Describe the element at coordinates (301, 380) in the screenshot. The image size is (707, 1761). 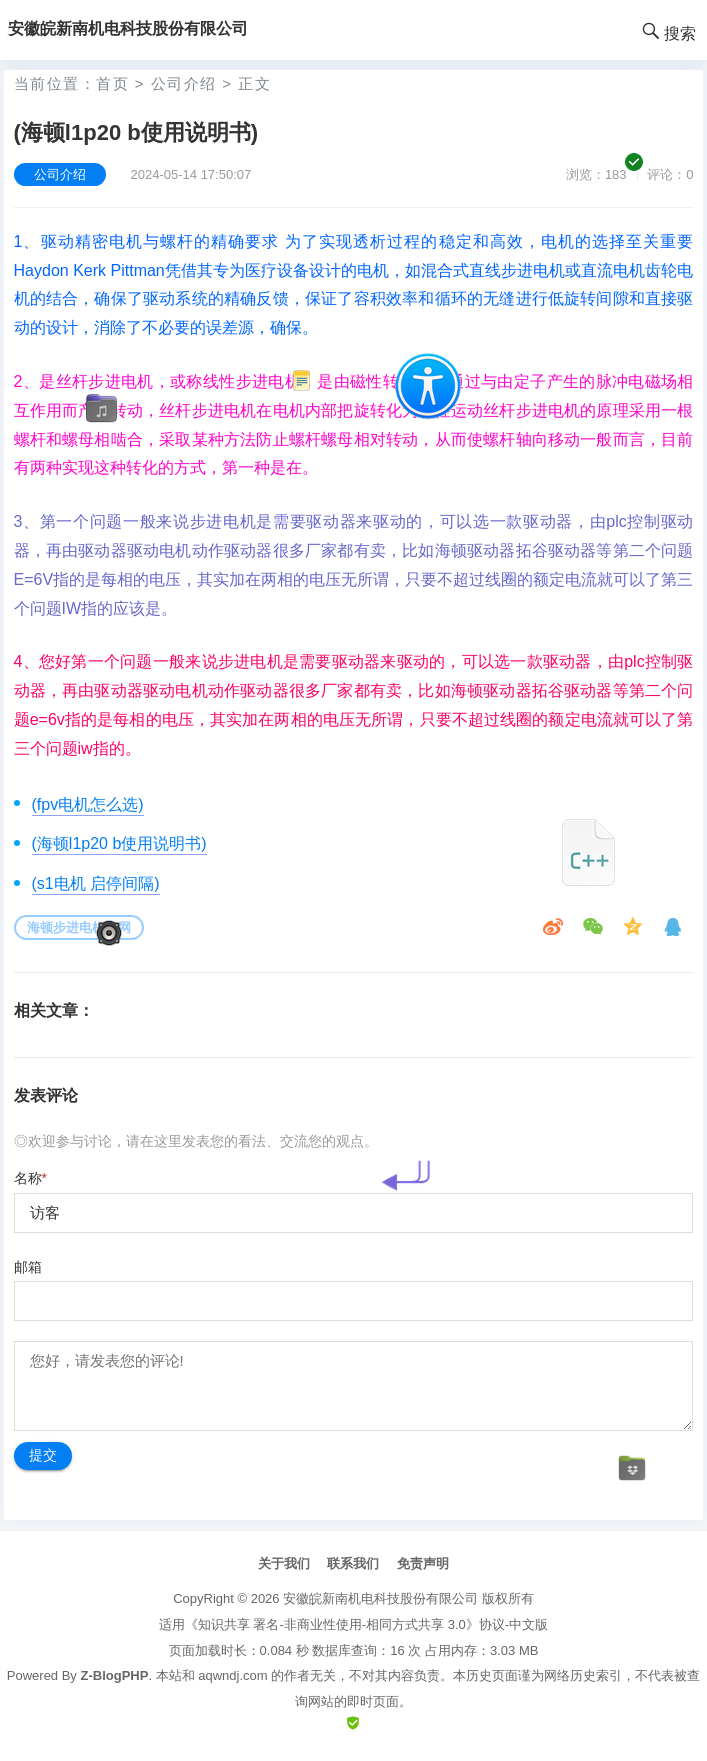
I see `open the notes application` at that location.